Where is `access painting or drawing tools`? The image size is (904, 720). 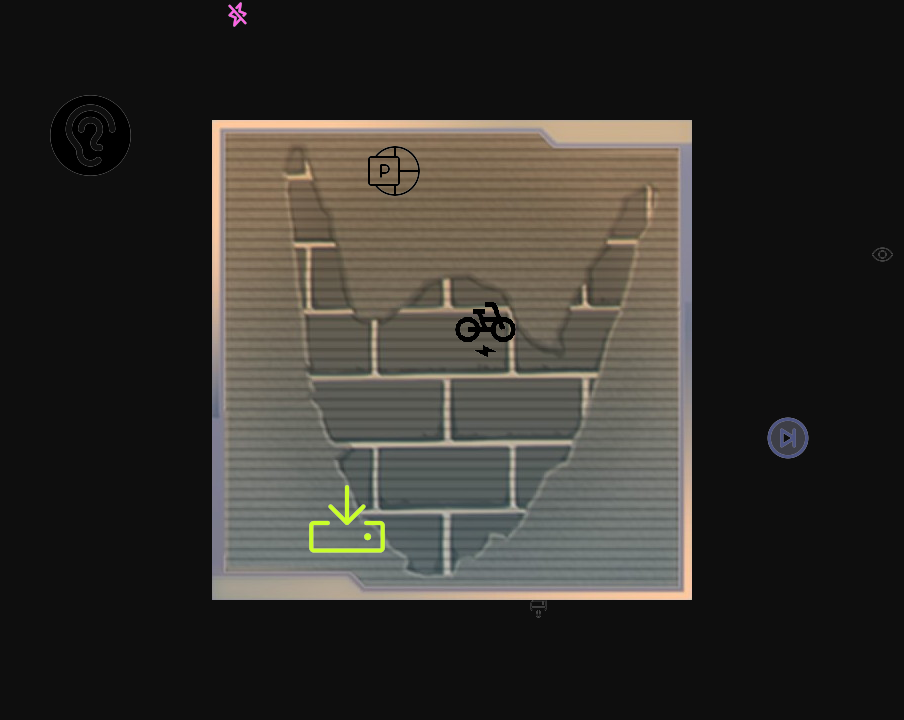
access painting or drawing tools is located at coordinates (538, 608).